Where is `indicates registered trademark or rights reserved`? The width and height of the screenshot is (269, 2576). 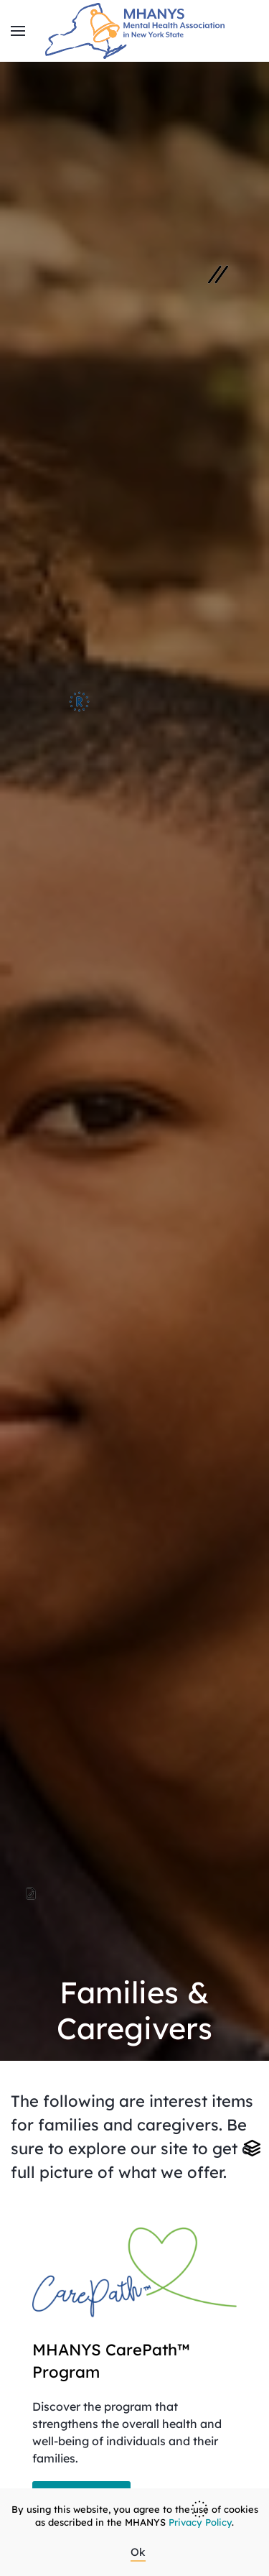
indicates registered trademark or rights reserved is located at coordinates (79, 701).